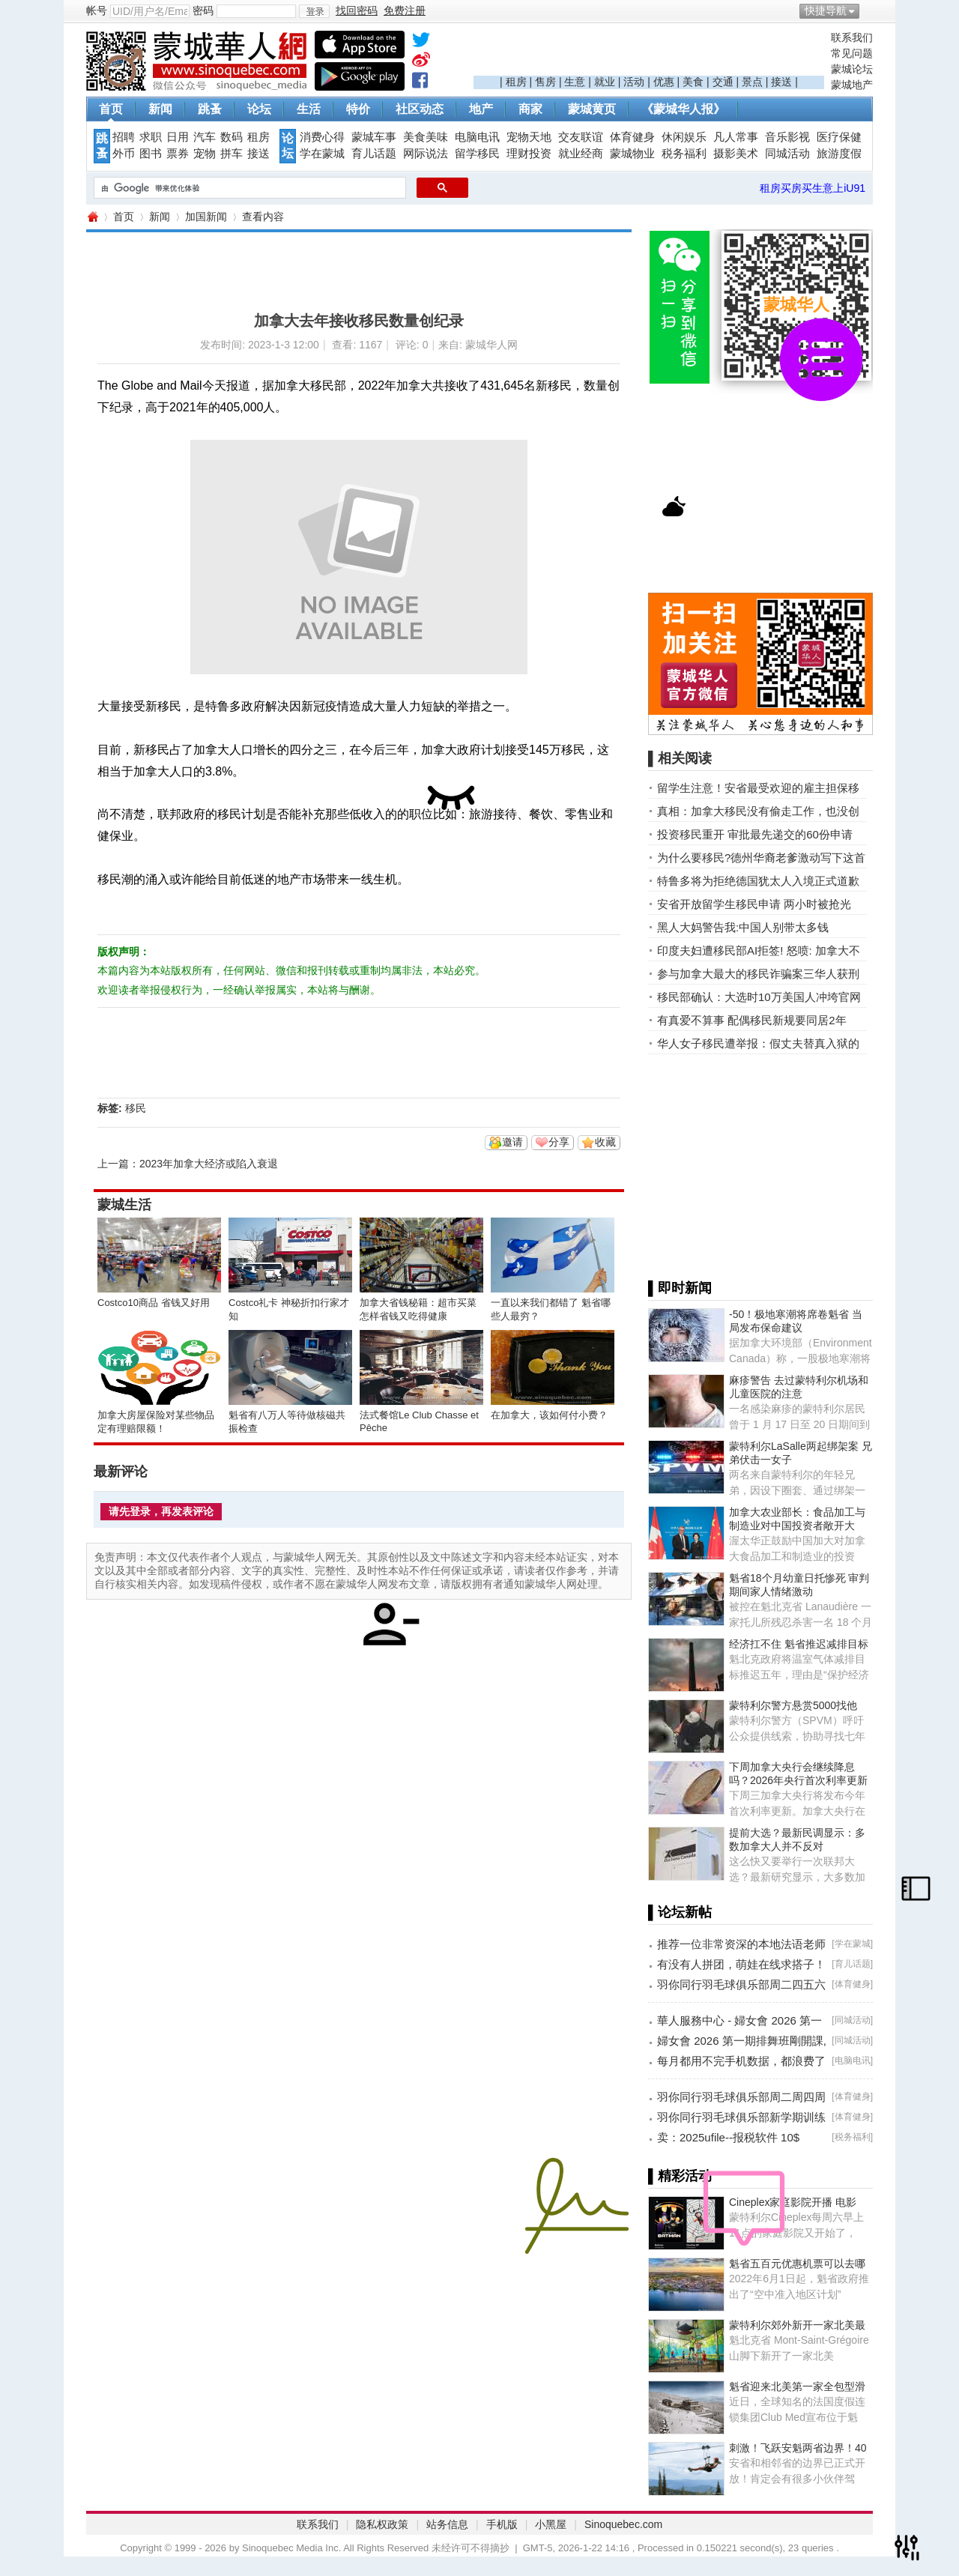 The image size is (959, 2576). What do you see at coordinates (906, 2546) in the screenshot?
I see `pause automatic adjustments or settings sync` at bounding box center [906, 2546].